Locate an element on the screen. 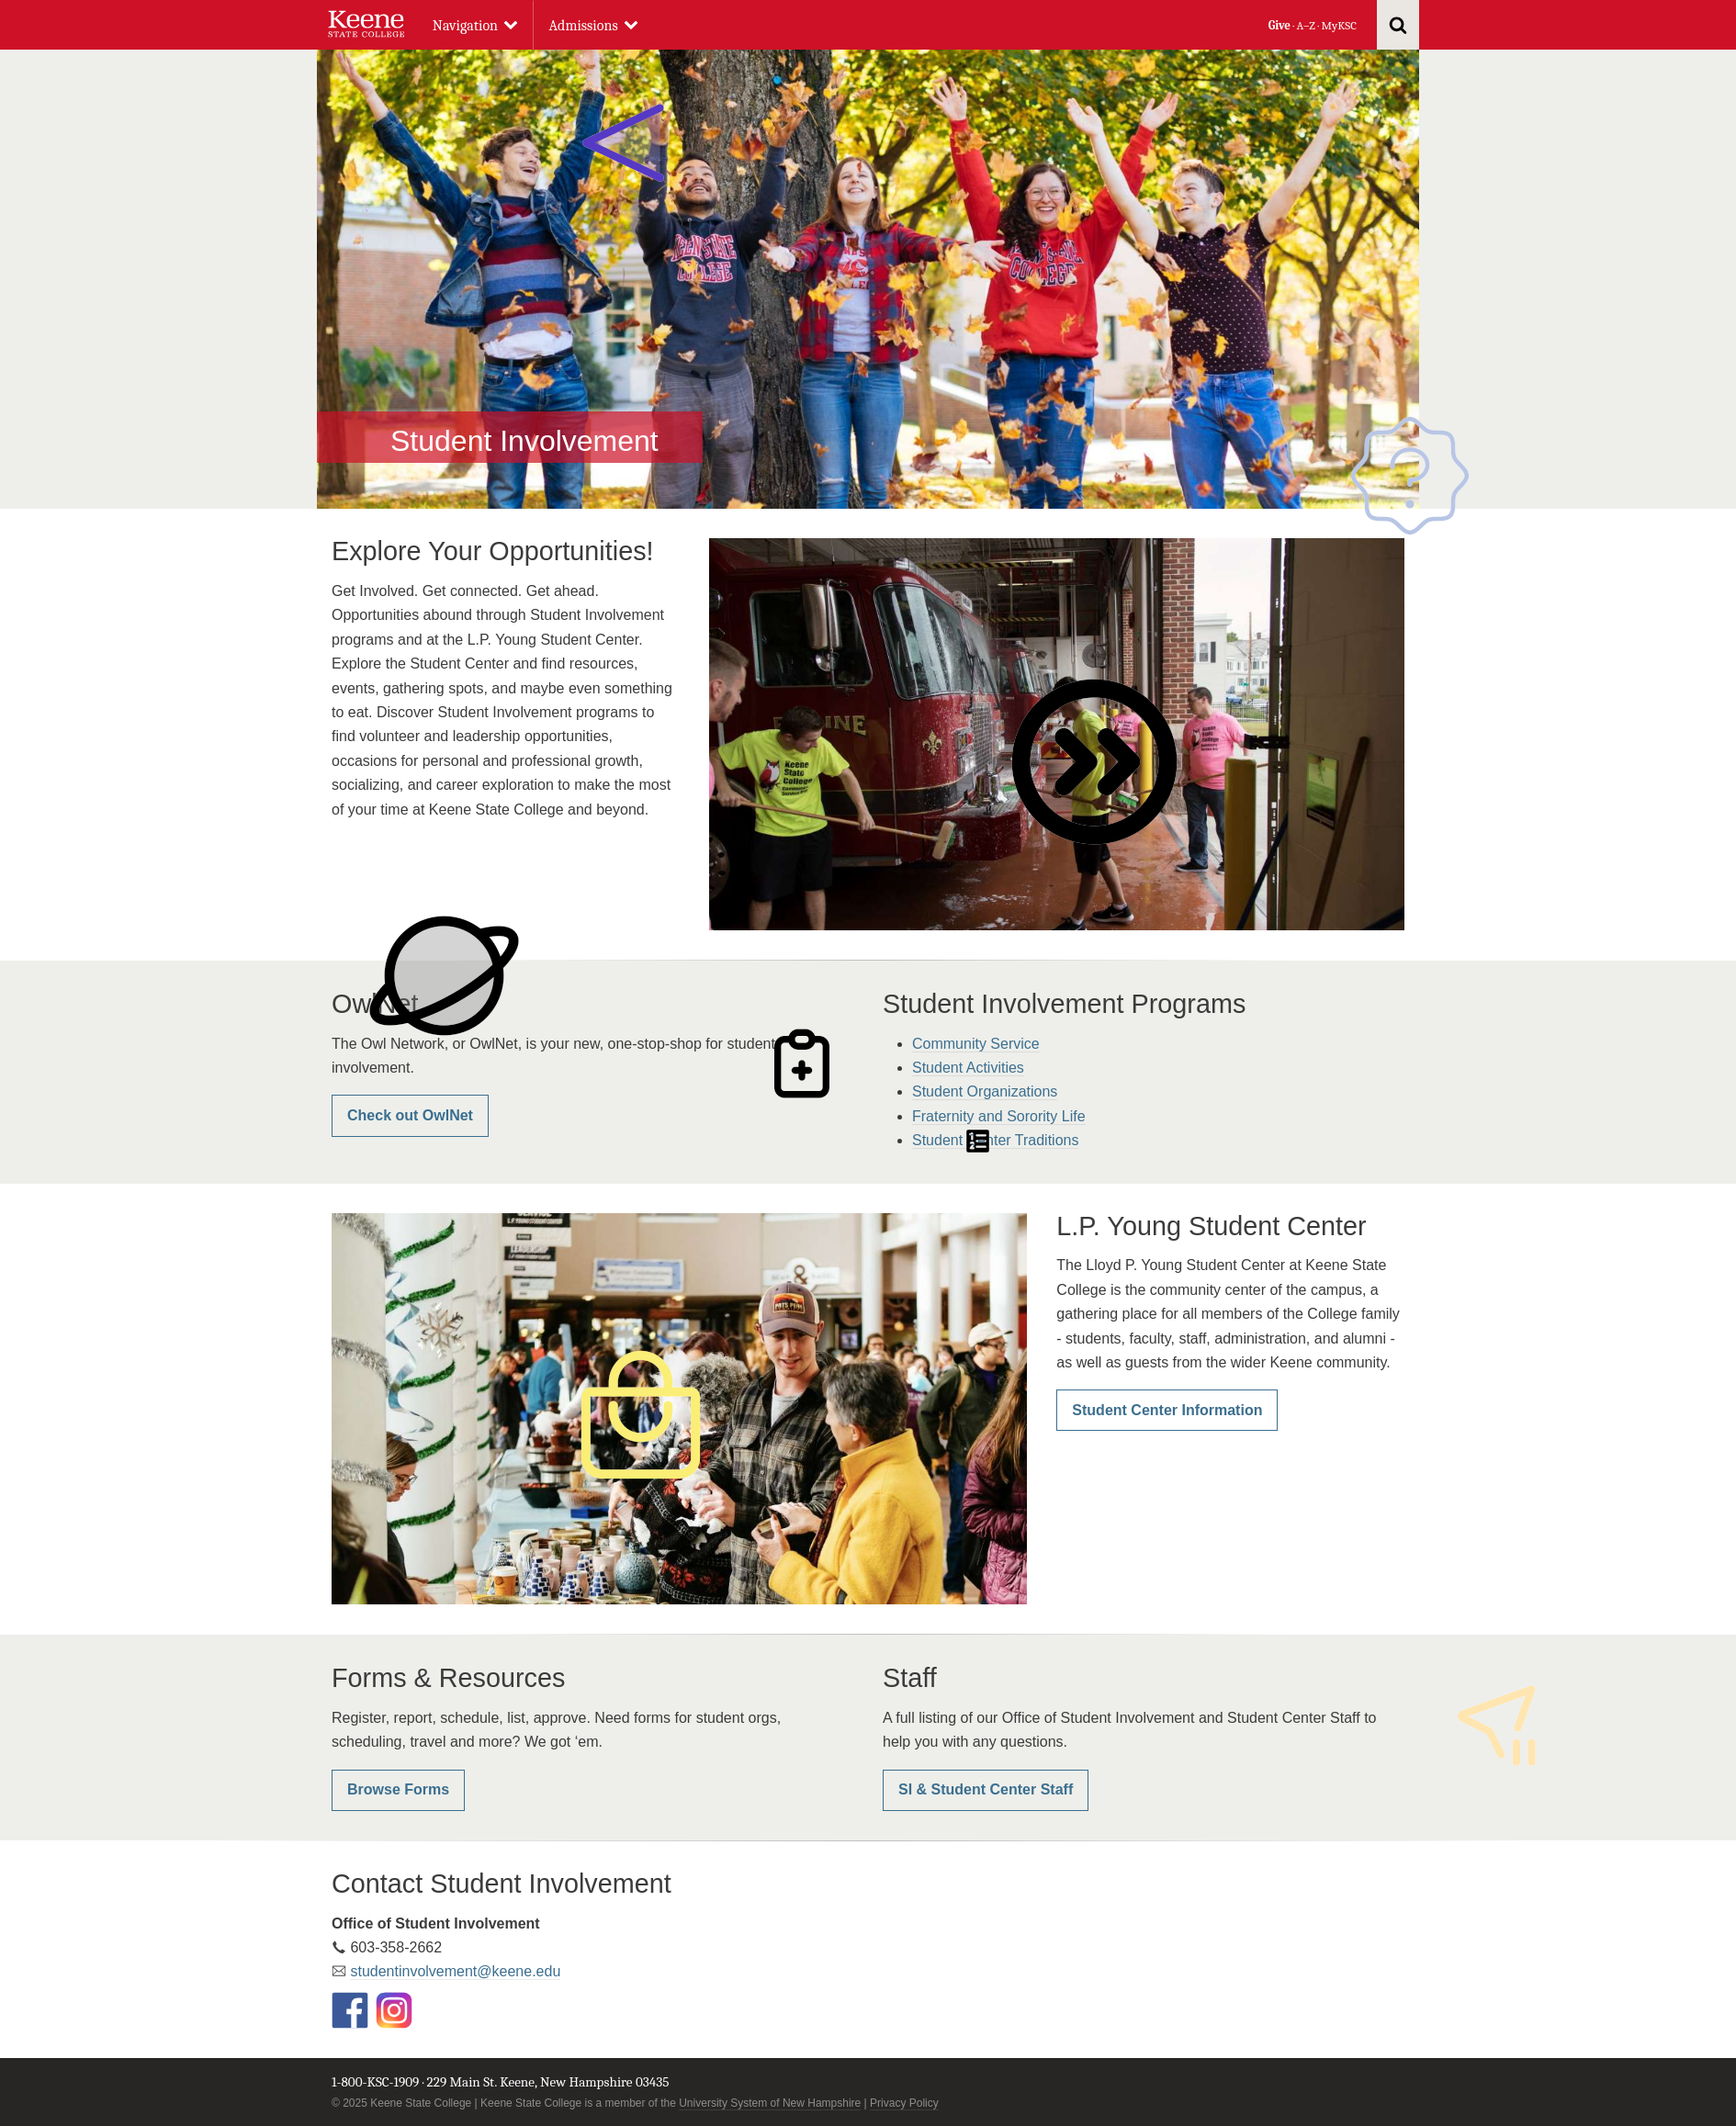 The width and height of the screenshot is (1736, 2126). explore global or worldwide content is located at coordinates (444, 975).